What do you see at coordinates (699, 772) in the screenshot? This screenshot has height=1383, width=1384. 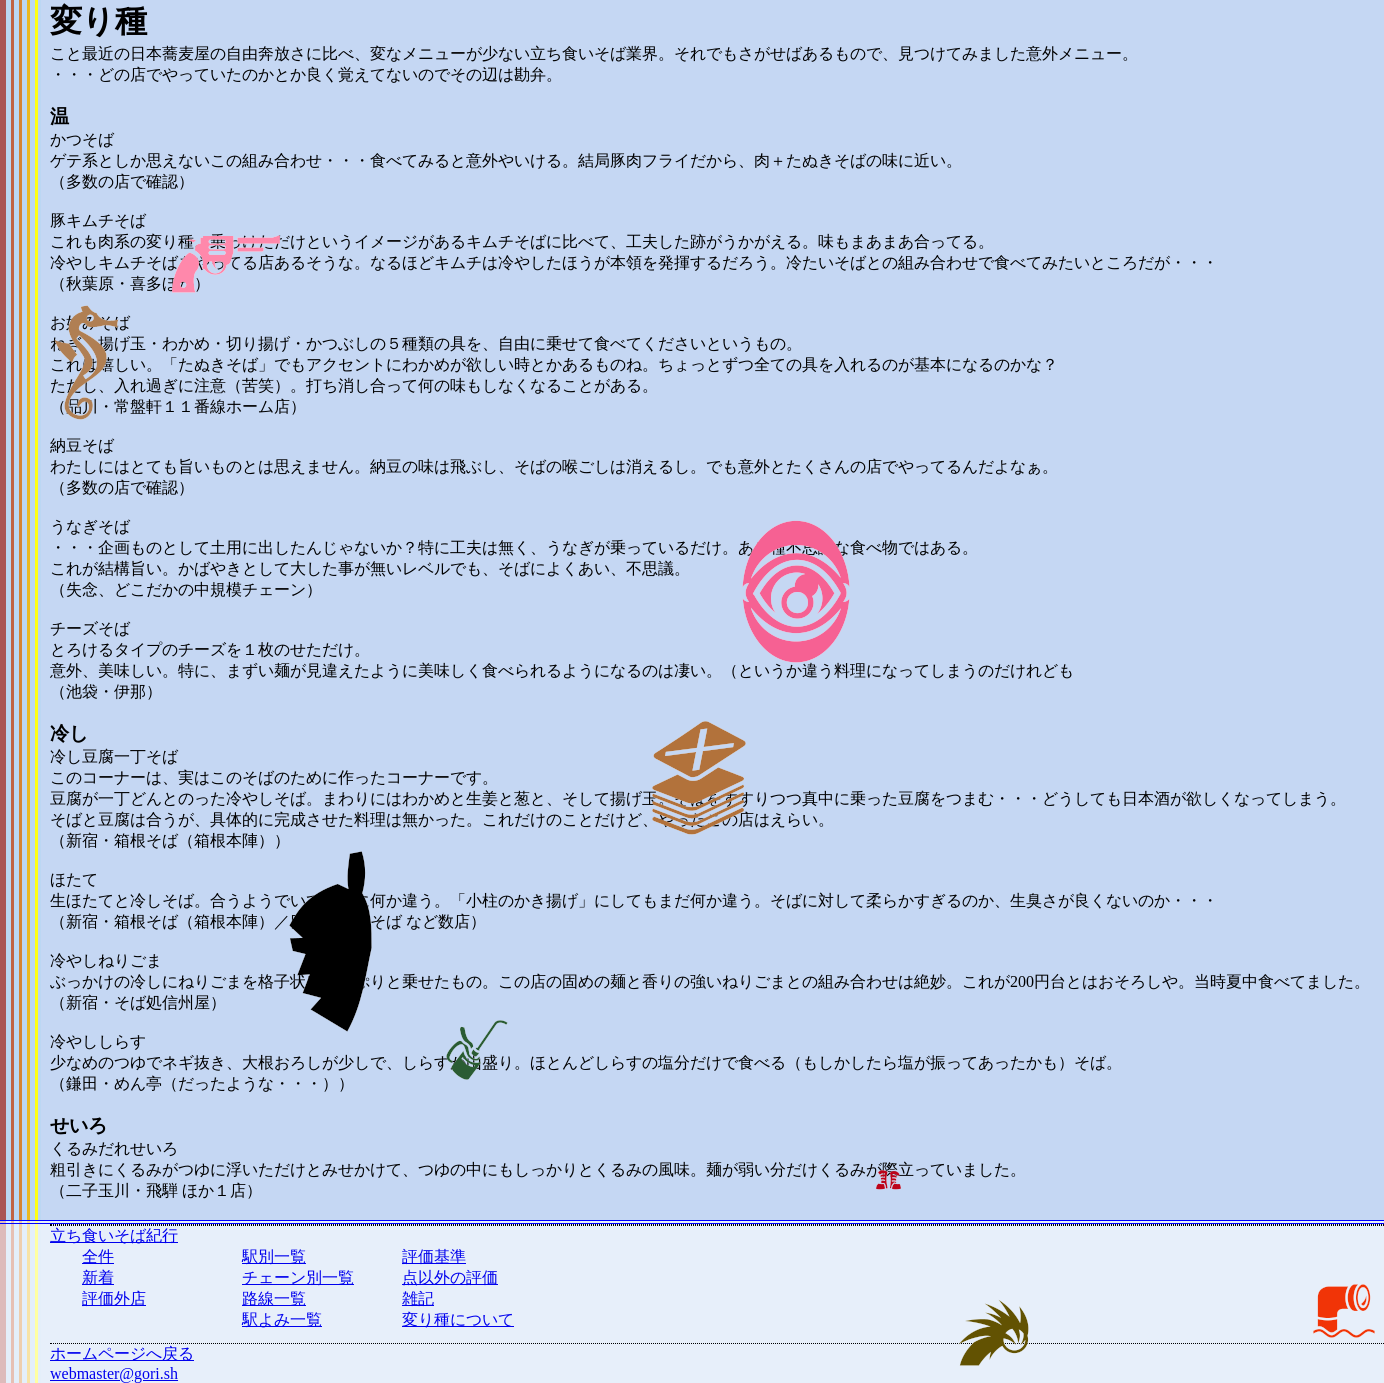 I see `delete or remove a card from your deck` at bounding box center [699, 772].